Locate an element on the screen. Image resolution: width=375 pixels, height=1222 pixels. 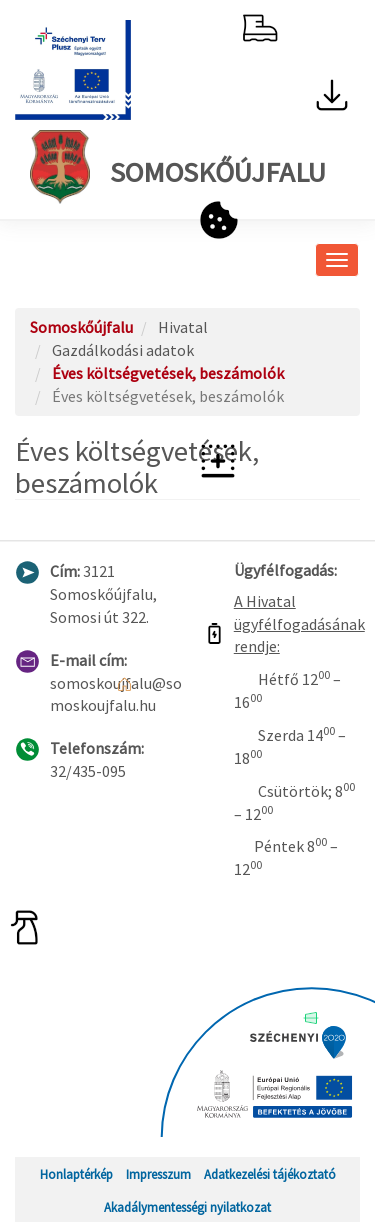
indicates device is currently charging is located at coordinates (214, 633).